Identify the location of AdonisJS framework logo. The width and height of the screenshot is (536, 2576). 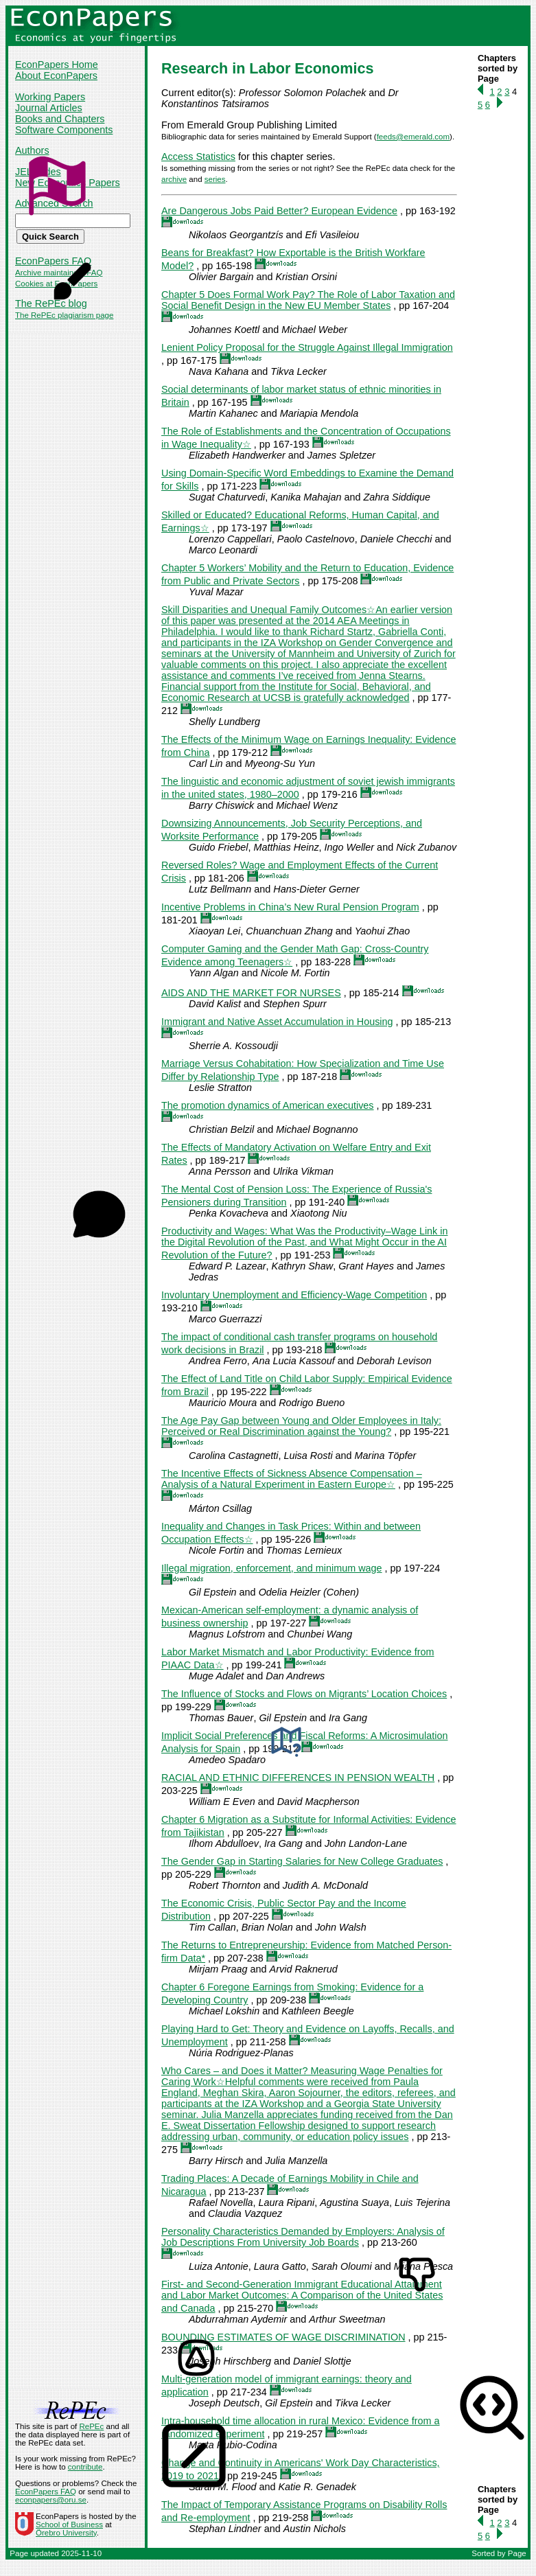
(196, 2358).